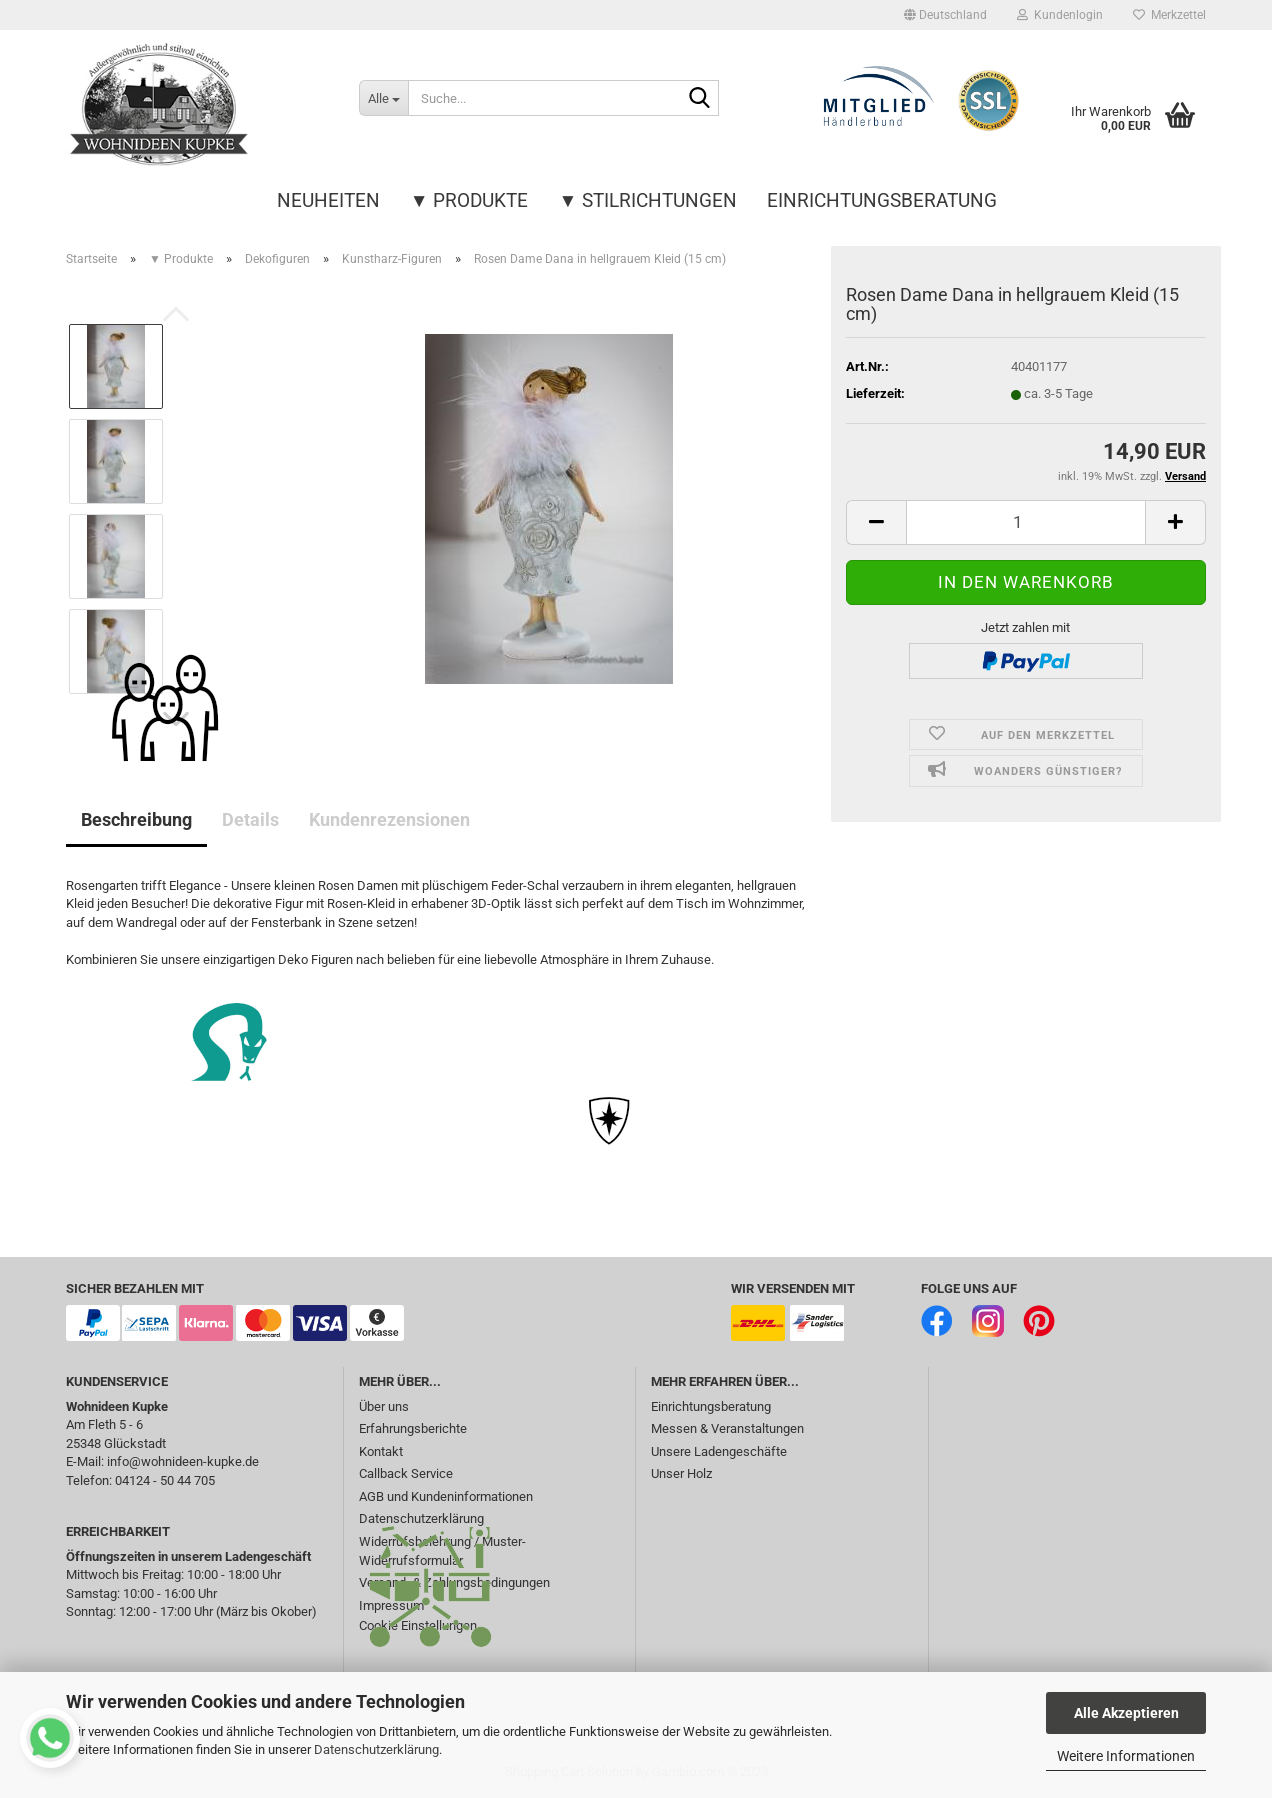 The height and width of the screenshot is (1798, 1272). What do you see at coordinates (229, 1042) in the screenshot?
I see `snake or reptile character in a game` at bounding box center [229, 1042].